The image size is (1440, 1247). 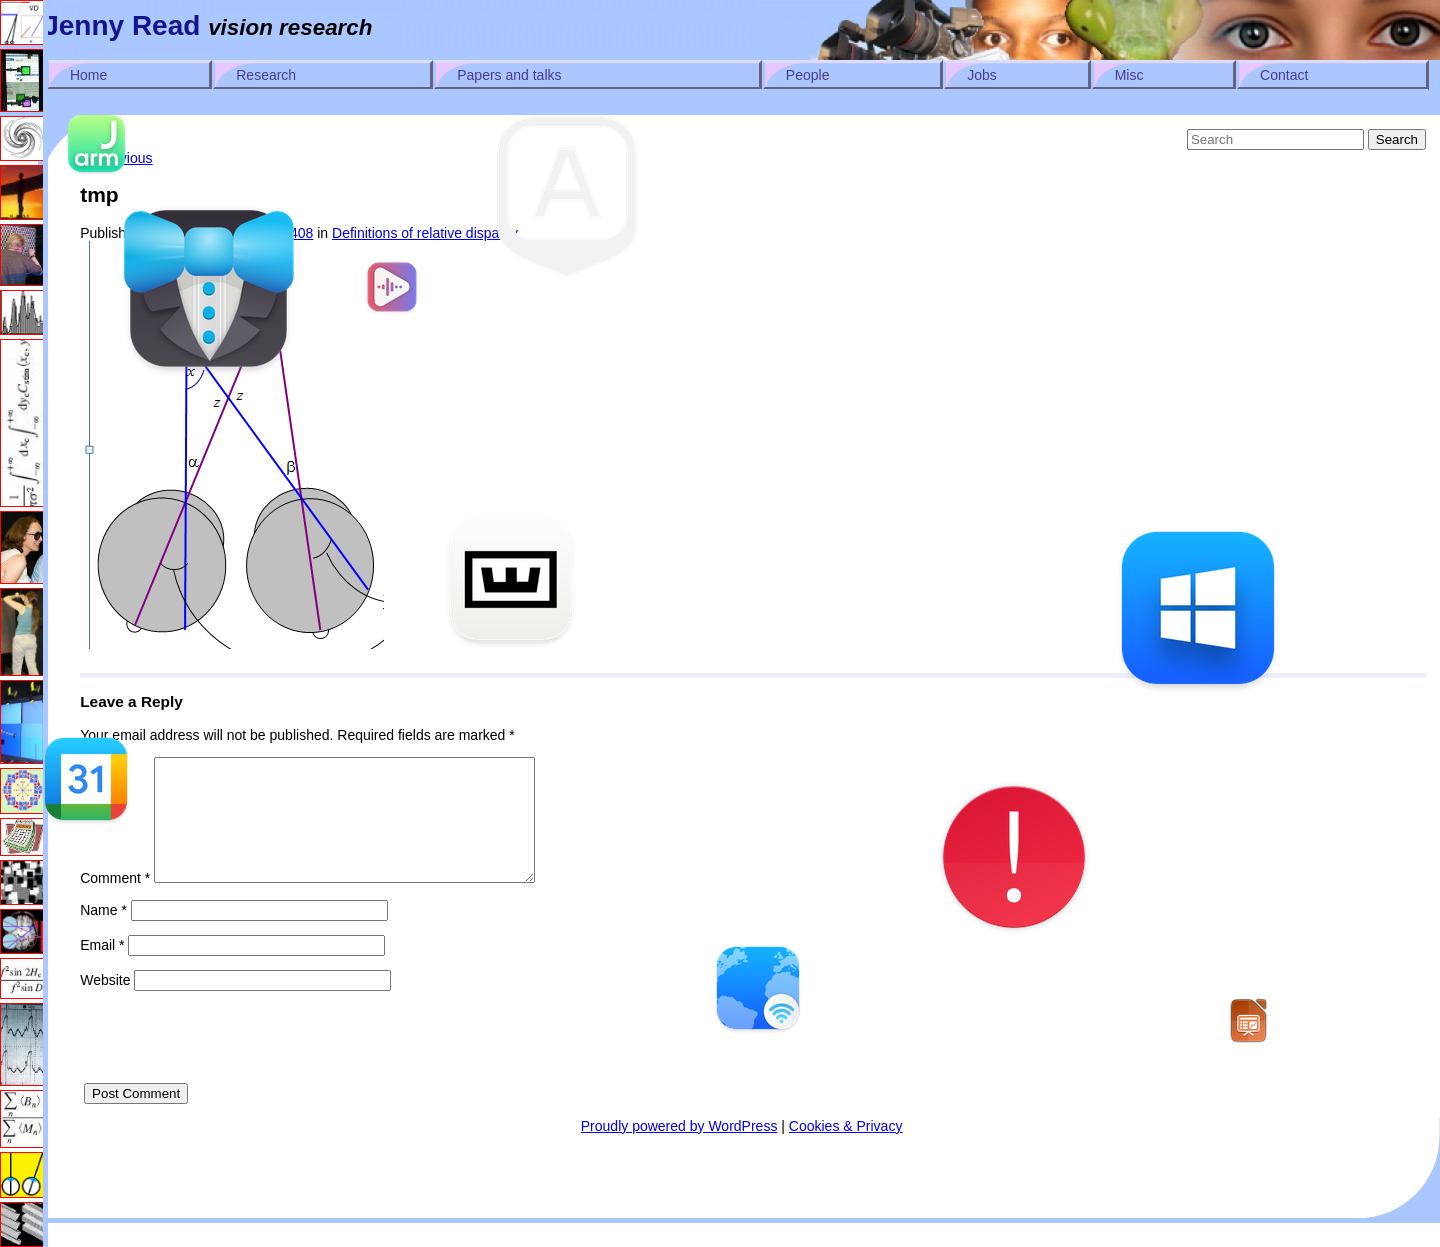 What do you see at coordinates (392, 287) in the screenshot?
I see `open decibels audio player app` at bounding box center [392, 287].